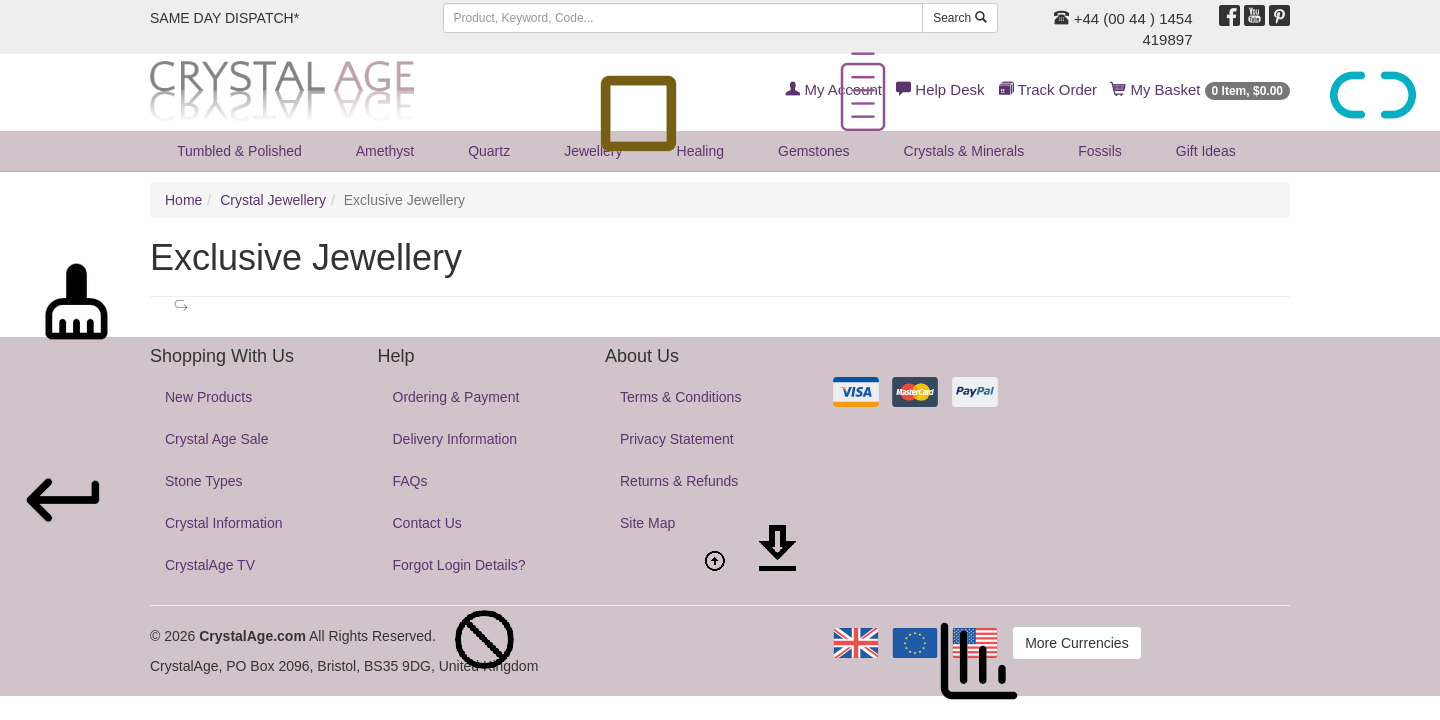  Describe the element at coordinates (484, 639) in the screenshot. I see `enable do not disturb mode` at that location.